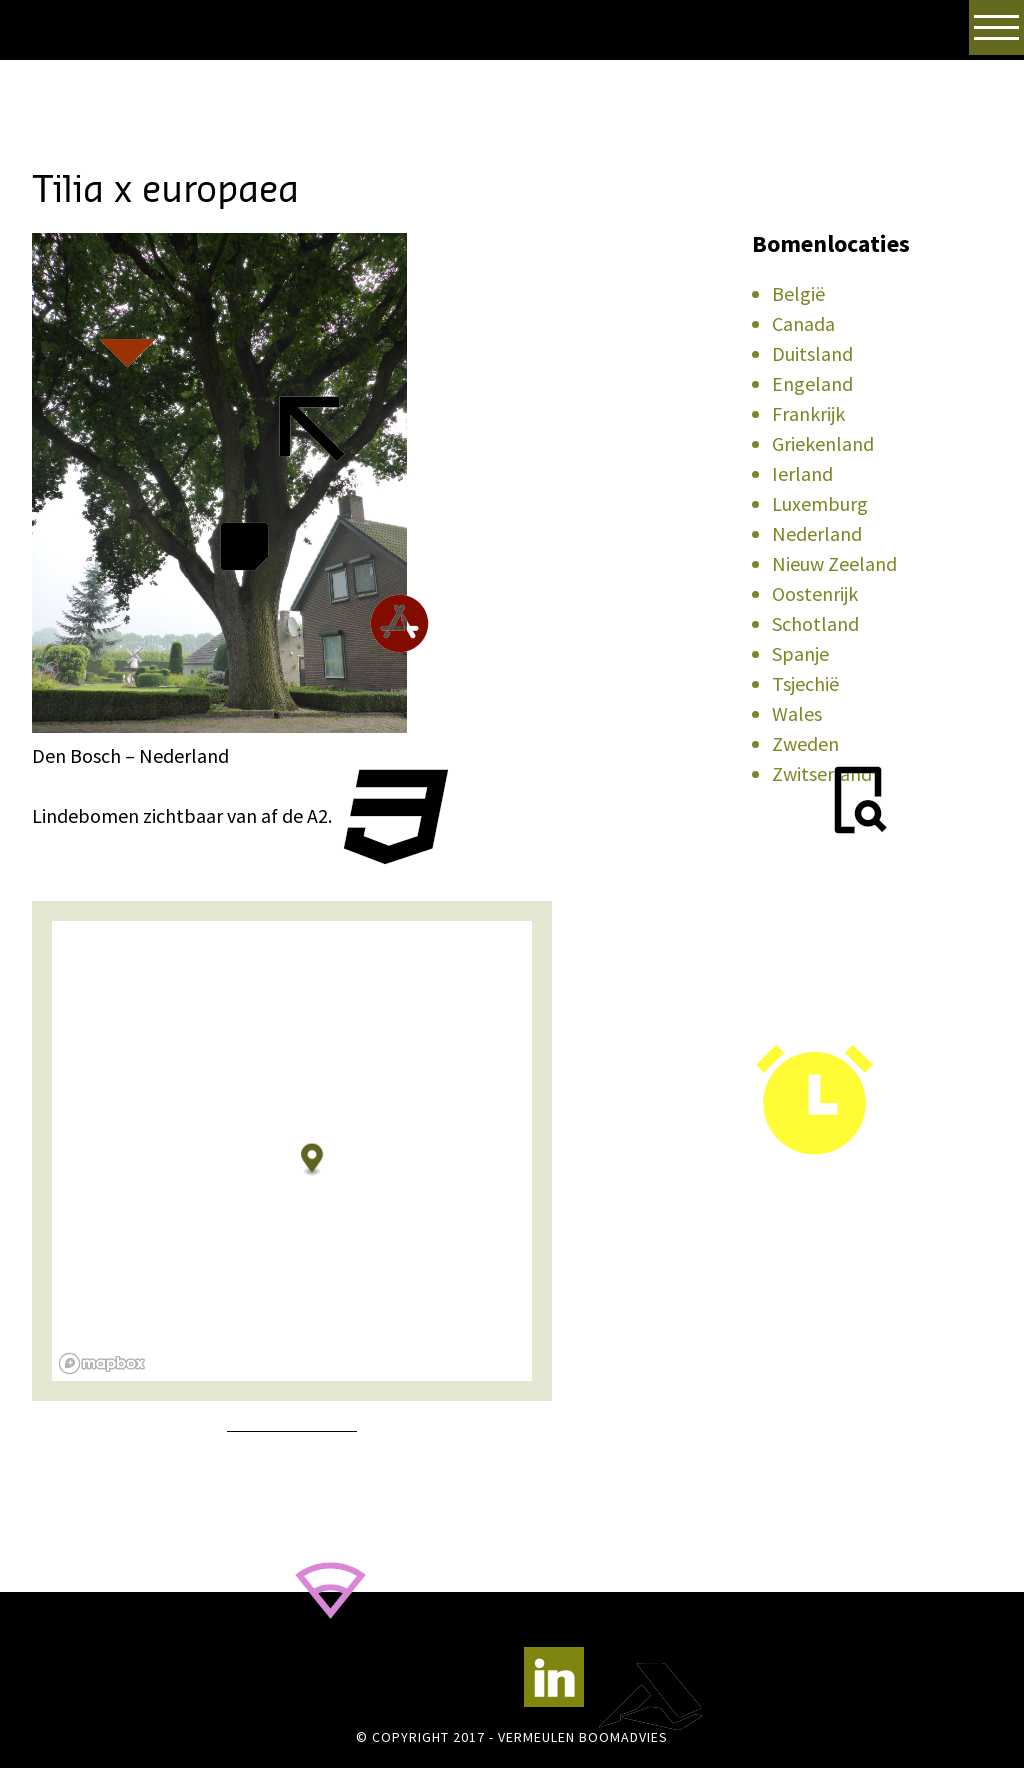 The width and height of the screenshot is (1024, 1768). I want to click on navigate back and up in the interface, so click(312, 429).